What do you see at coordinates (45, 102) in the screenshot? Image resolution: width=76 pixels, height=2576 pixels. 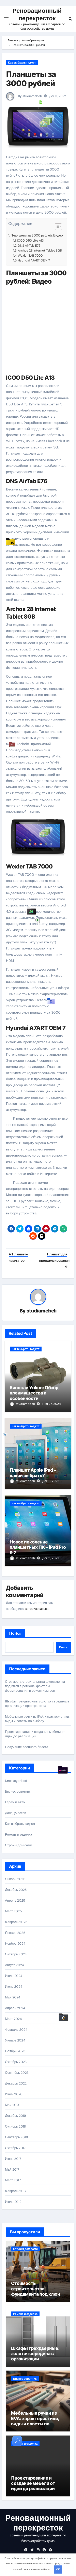 I see `a browser or app extension file` at bounding box center [45, 102].